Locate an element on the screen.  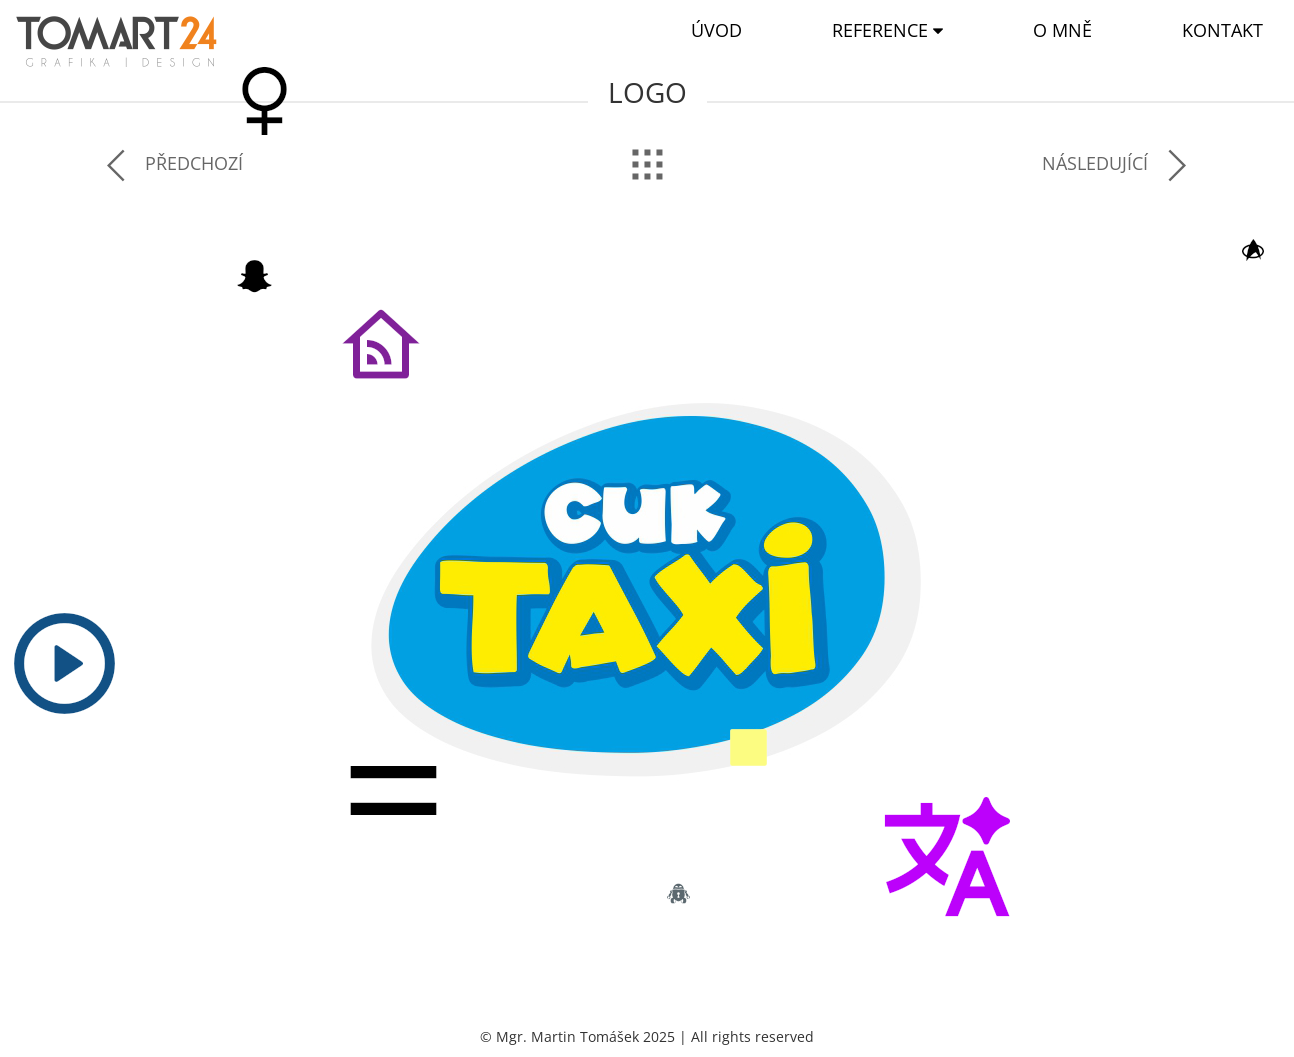
open Snapchat app is located at coordinates (254, 275).